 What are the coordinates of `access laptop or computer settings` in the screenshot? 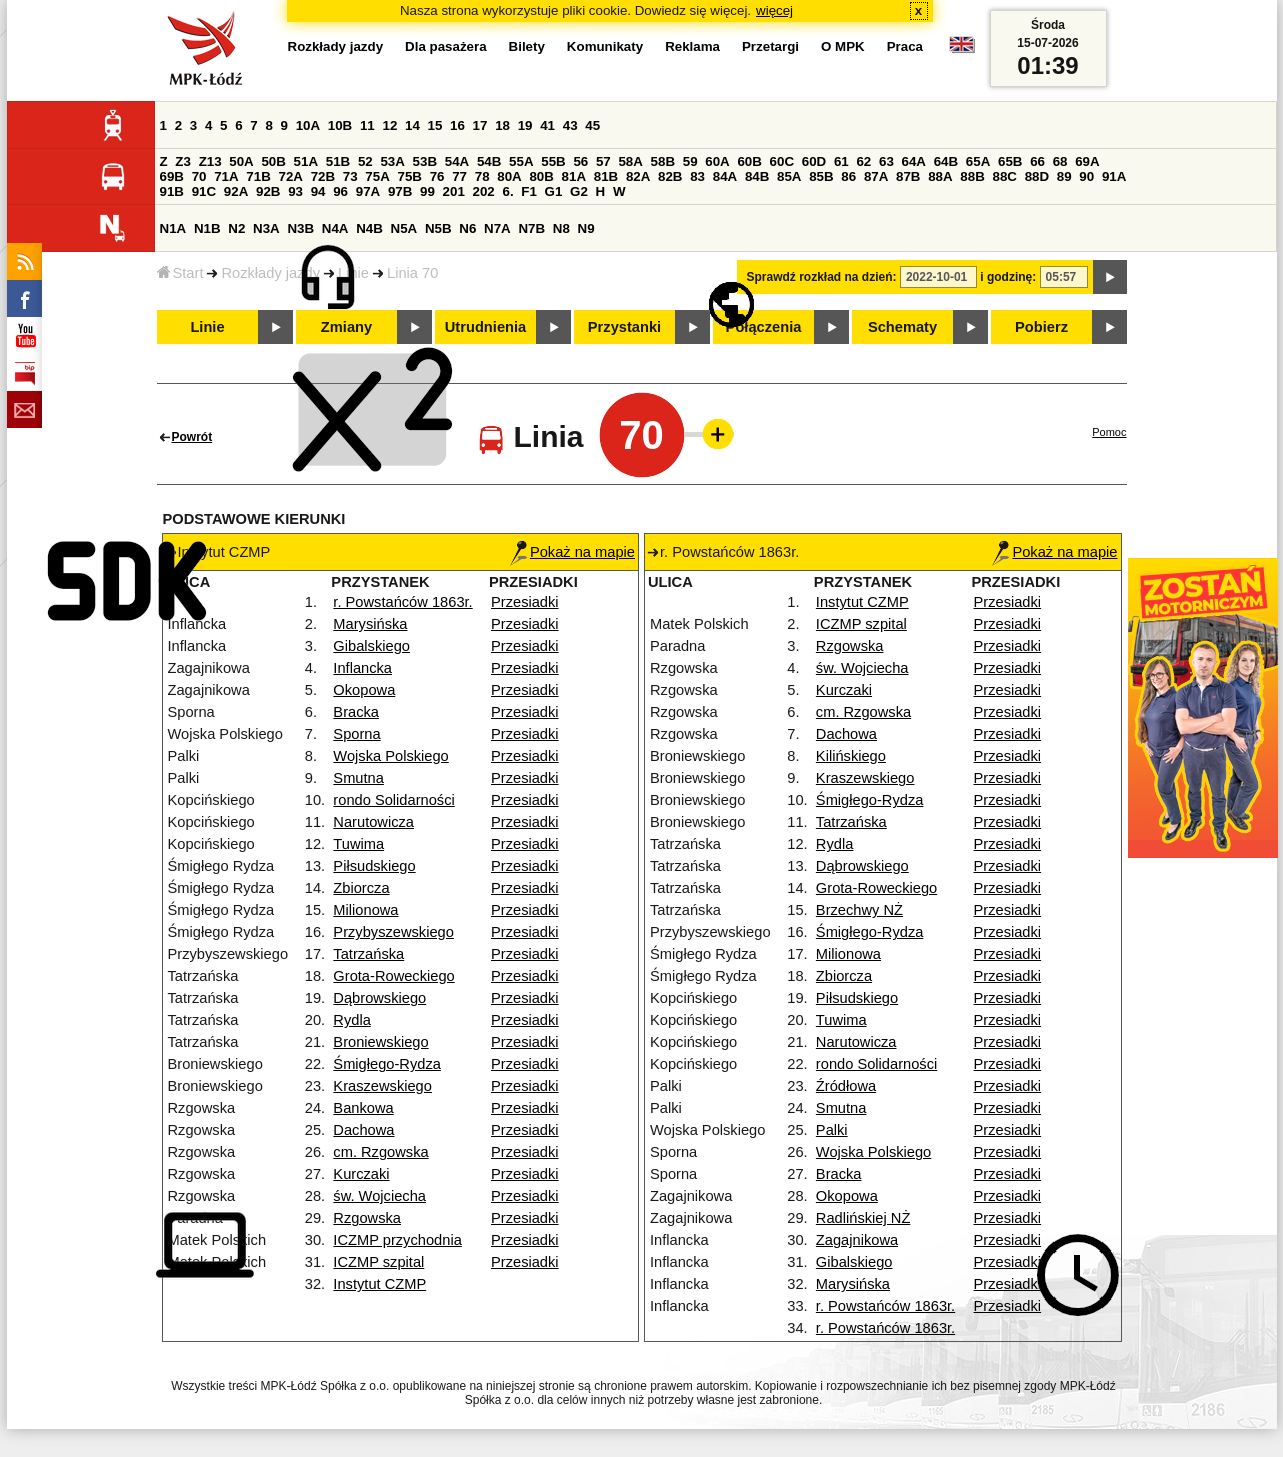 It's located at (205, 1245).